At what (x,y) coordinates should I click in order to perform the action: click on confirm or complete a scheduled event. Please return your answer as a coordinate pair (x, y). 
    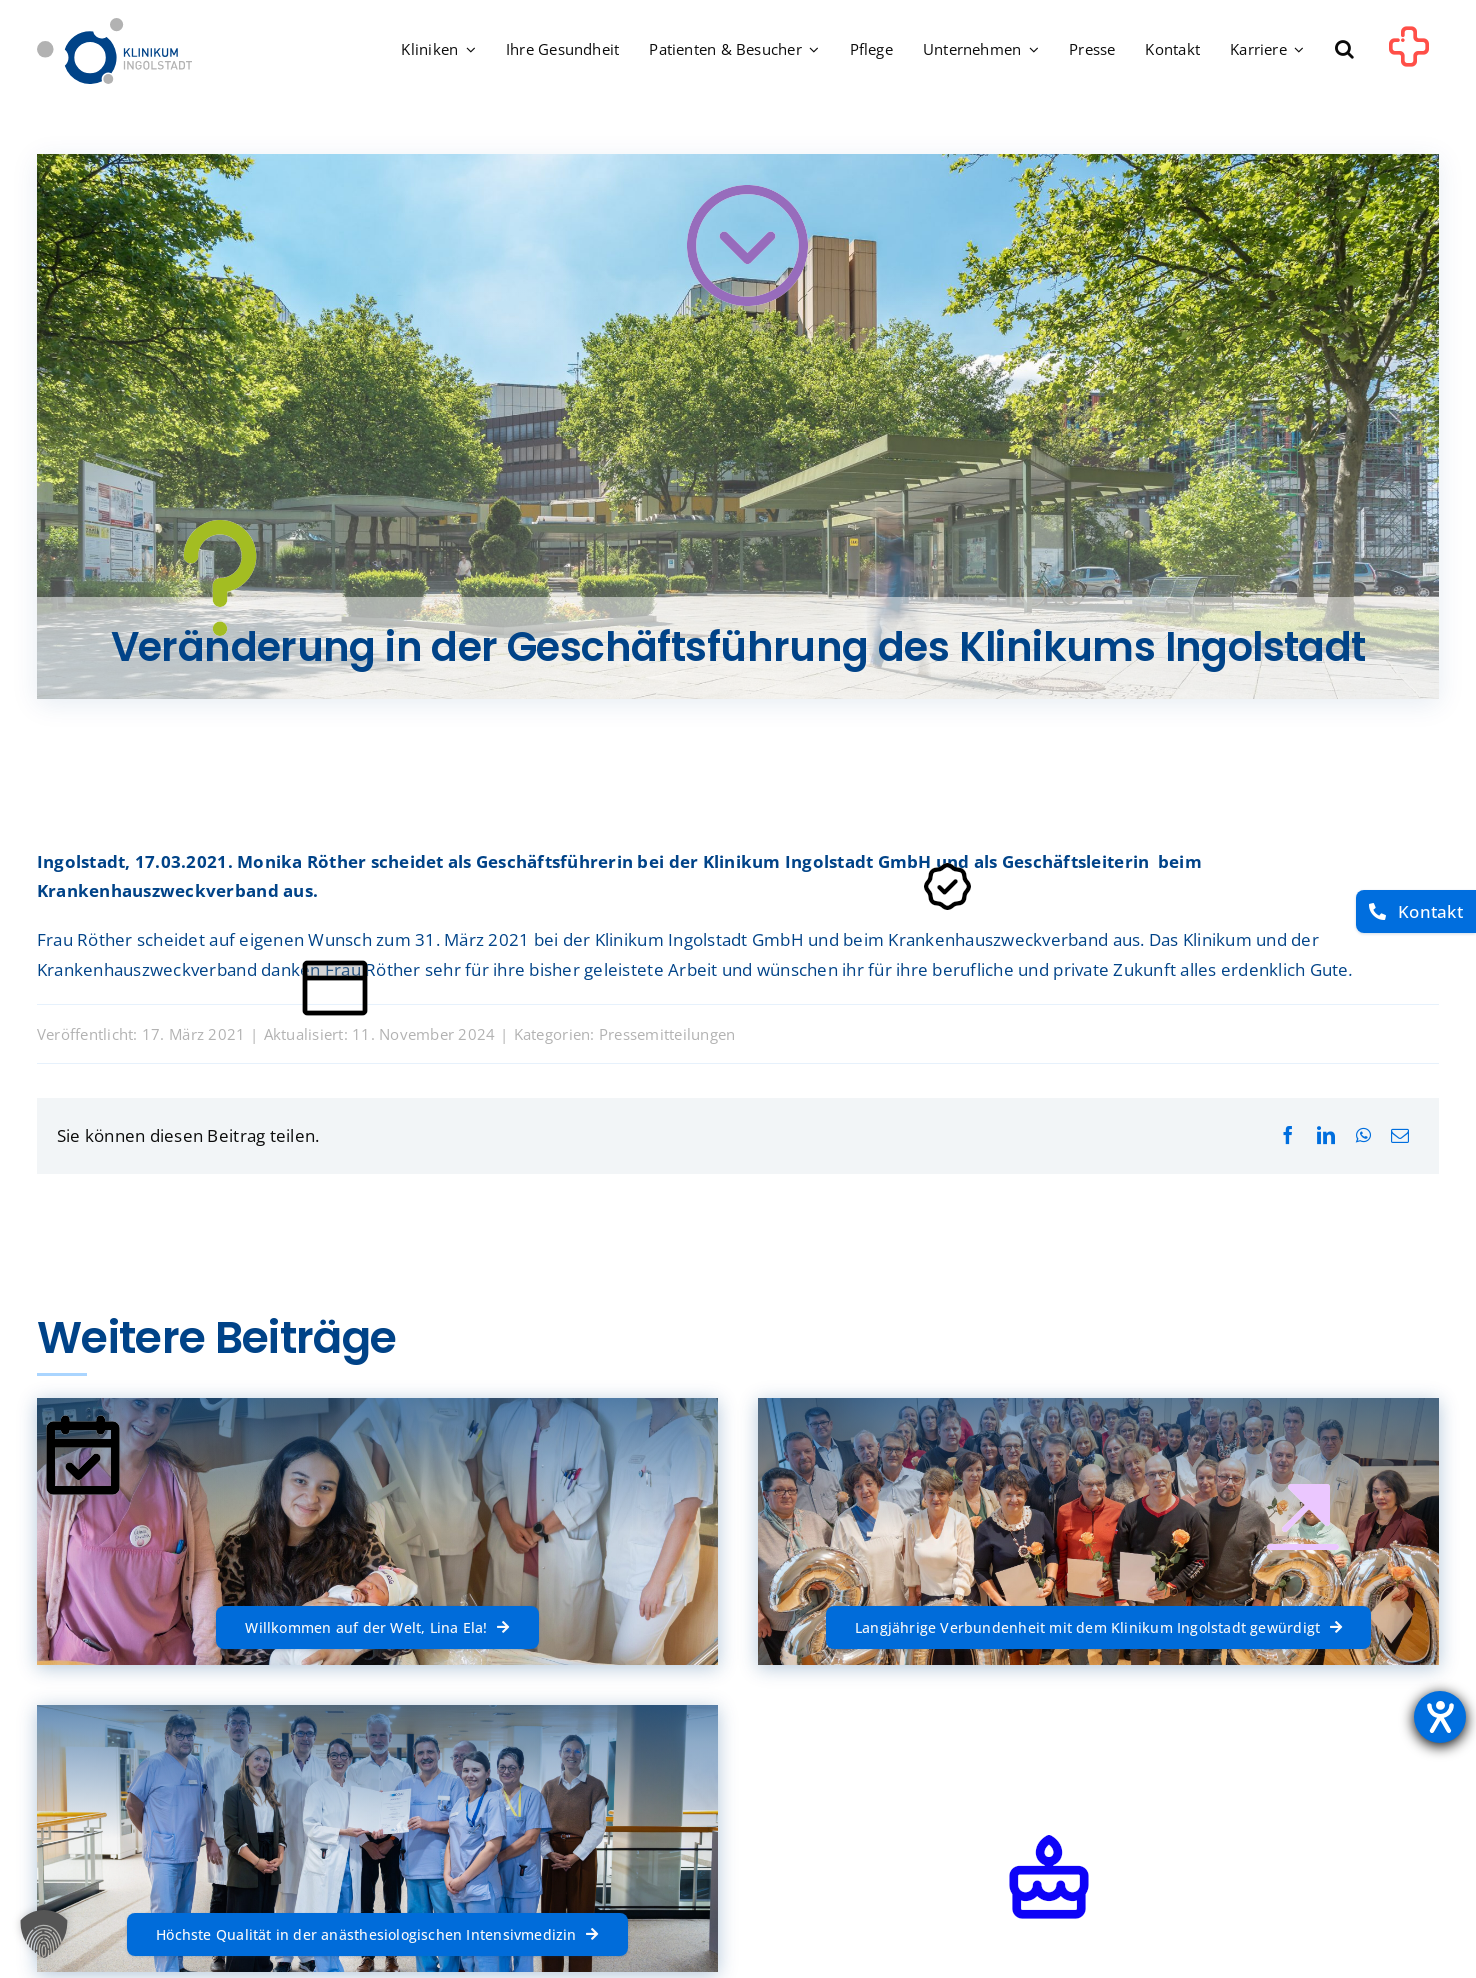
    Looking at the image, I should click on (83, 1458).